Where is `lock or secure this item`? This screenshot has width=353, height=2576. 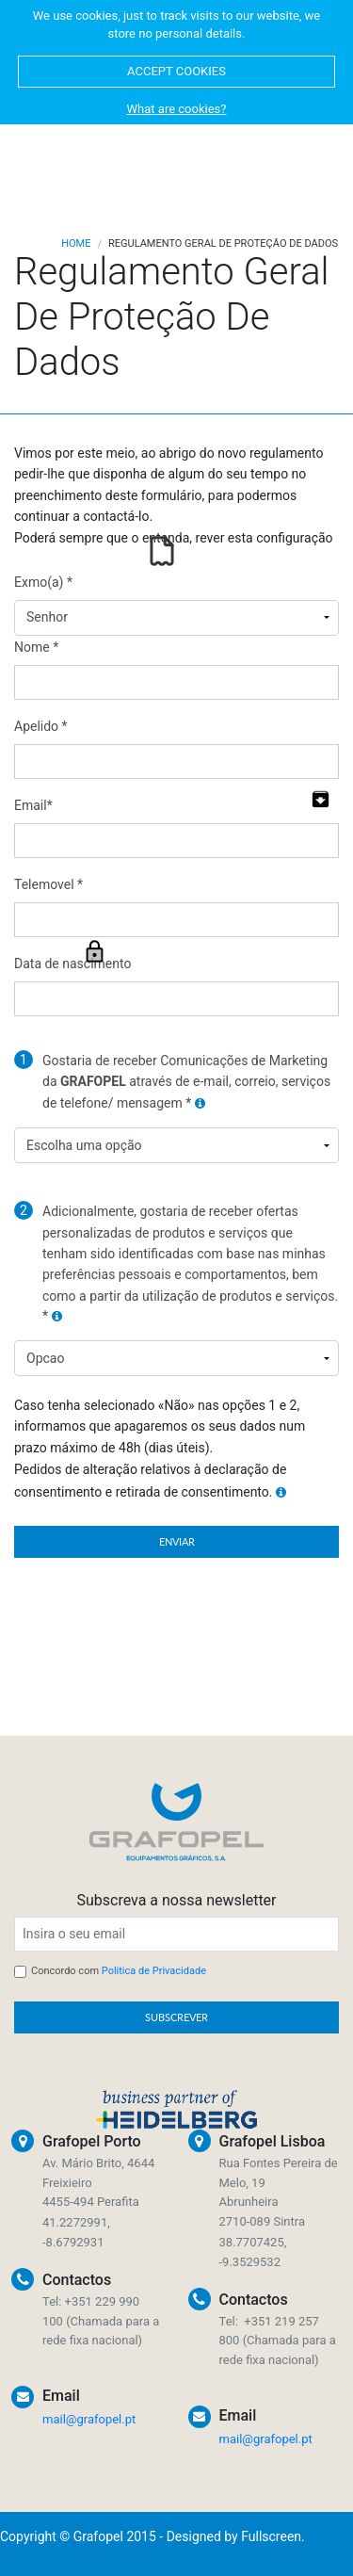 lock or secure this item is located at coordinates (94, 951).